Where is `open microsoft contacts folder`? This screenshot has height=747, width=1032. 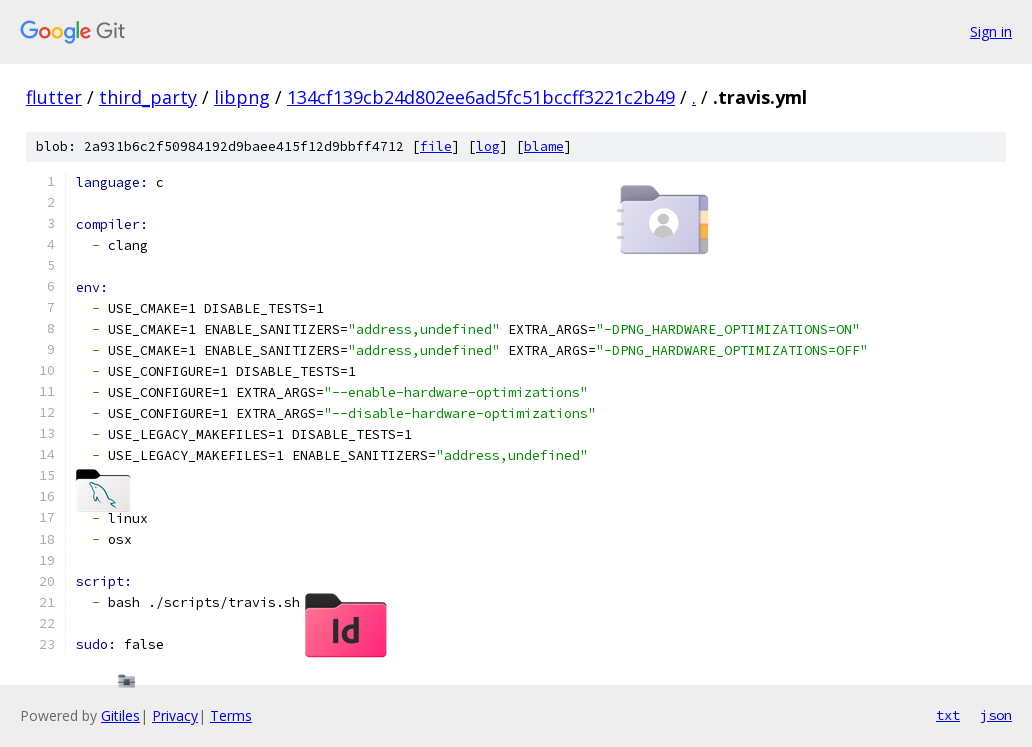 open microsoft contacts folder is located at coordinates (664, 222).